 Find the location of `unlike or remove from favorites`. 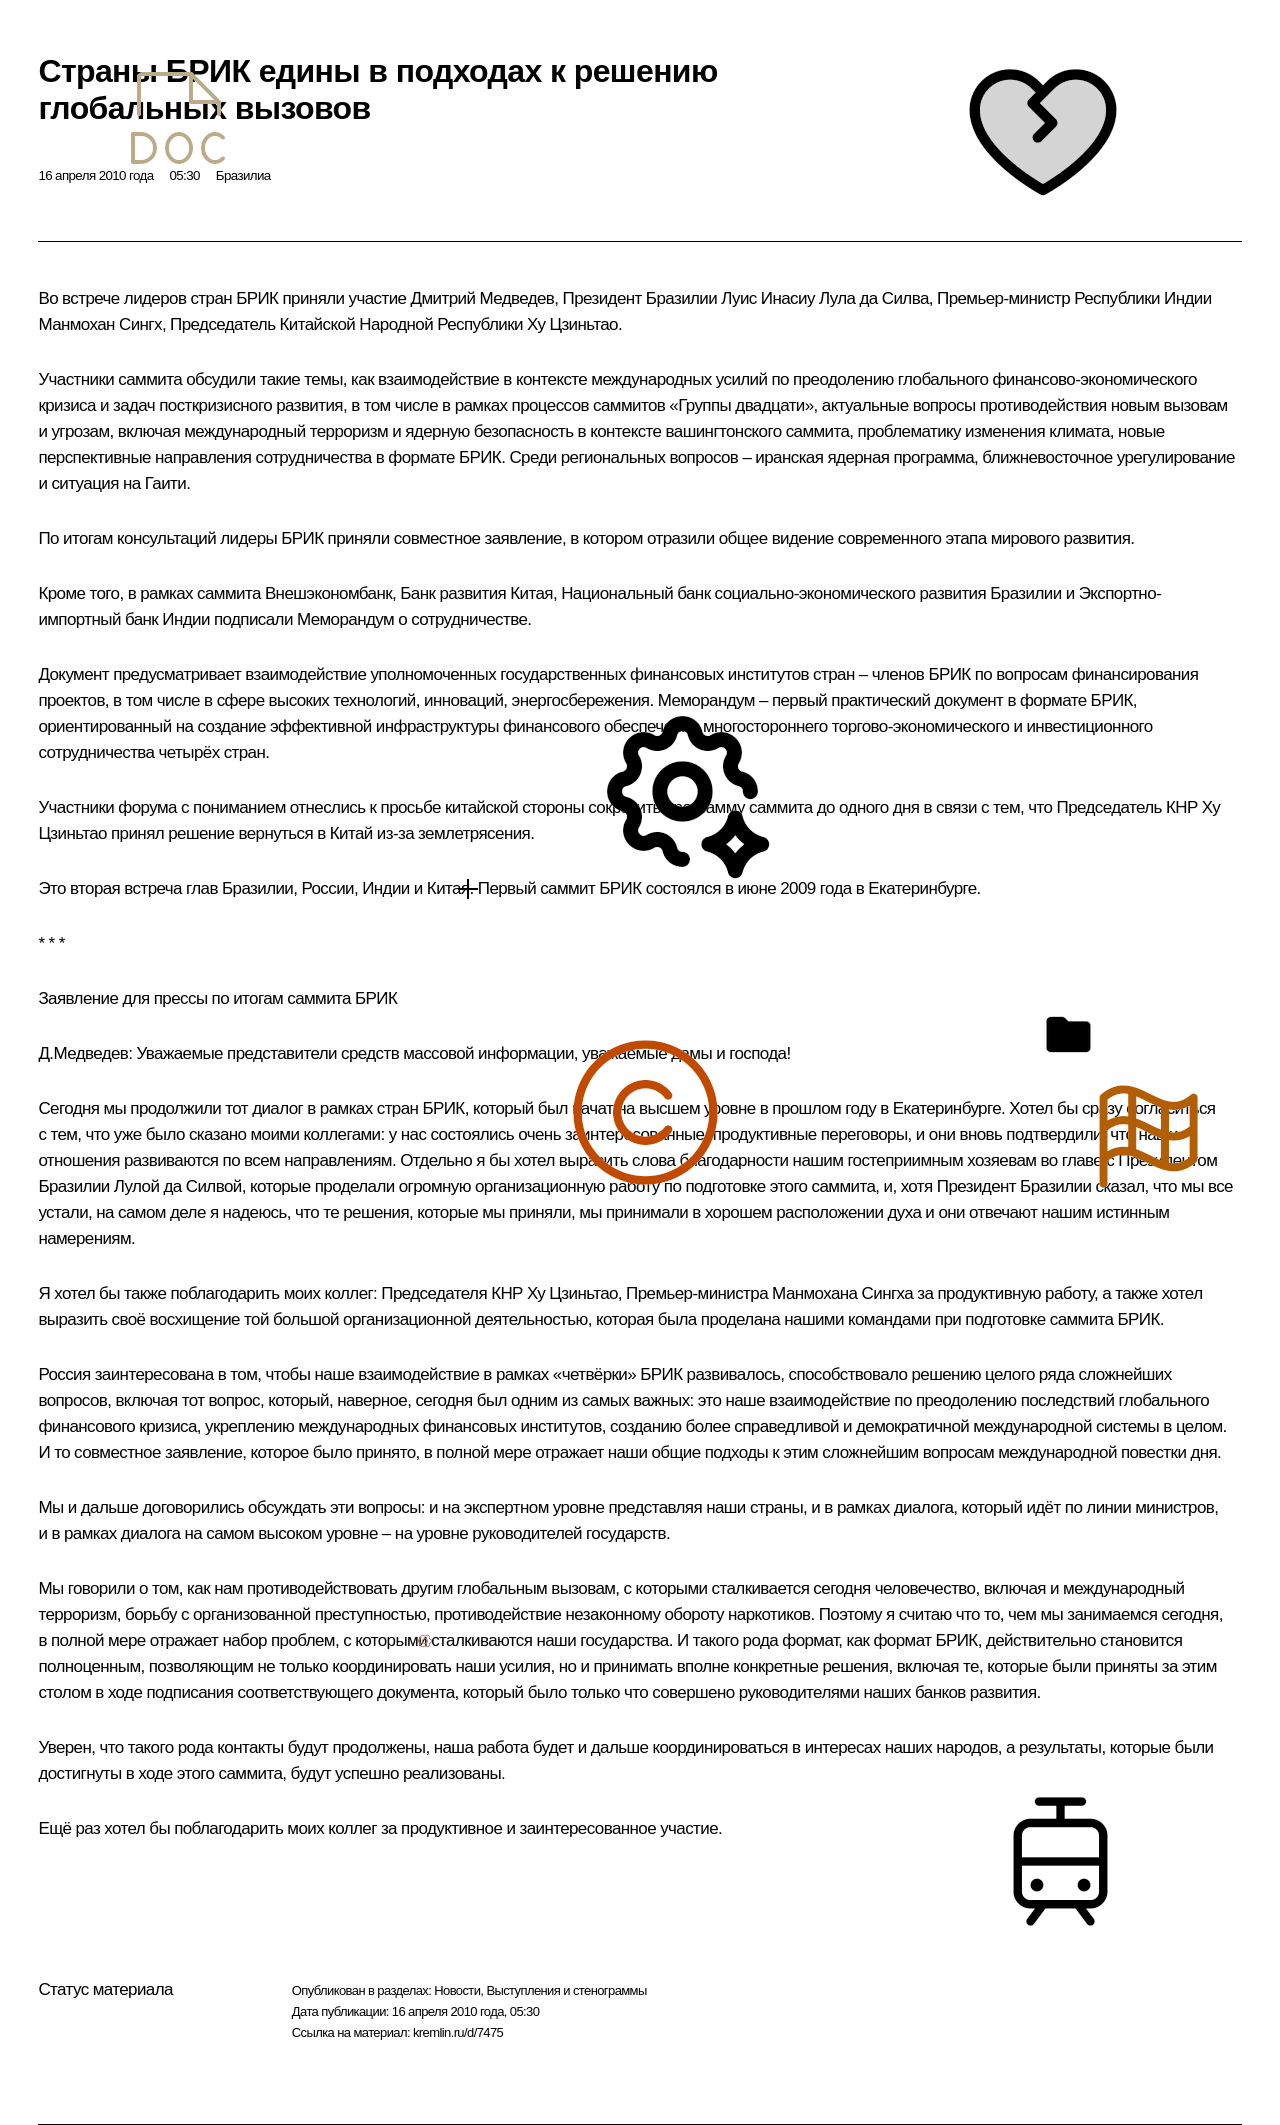

unlike or remove from favorites is located at coordinates (1043, 127).